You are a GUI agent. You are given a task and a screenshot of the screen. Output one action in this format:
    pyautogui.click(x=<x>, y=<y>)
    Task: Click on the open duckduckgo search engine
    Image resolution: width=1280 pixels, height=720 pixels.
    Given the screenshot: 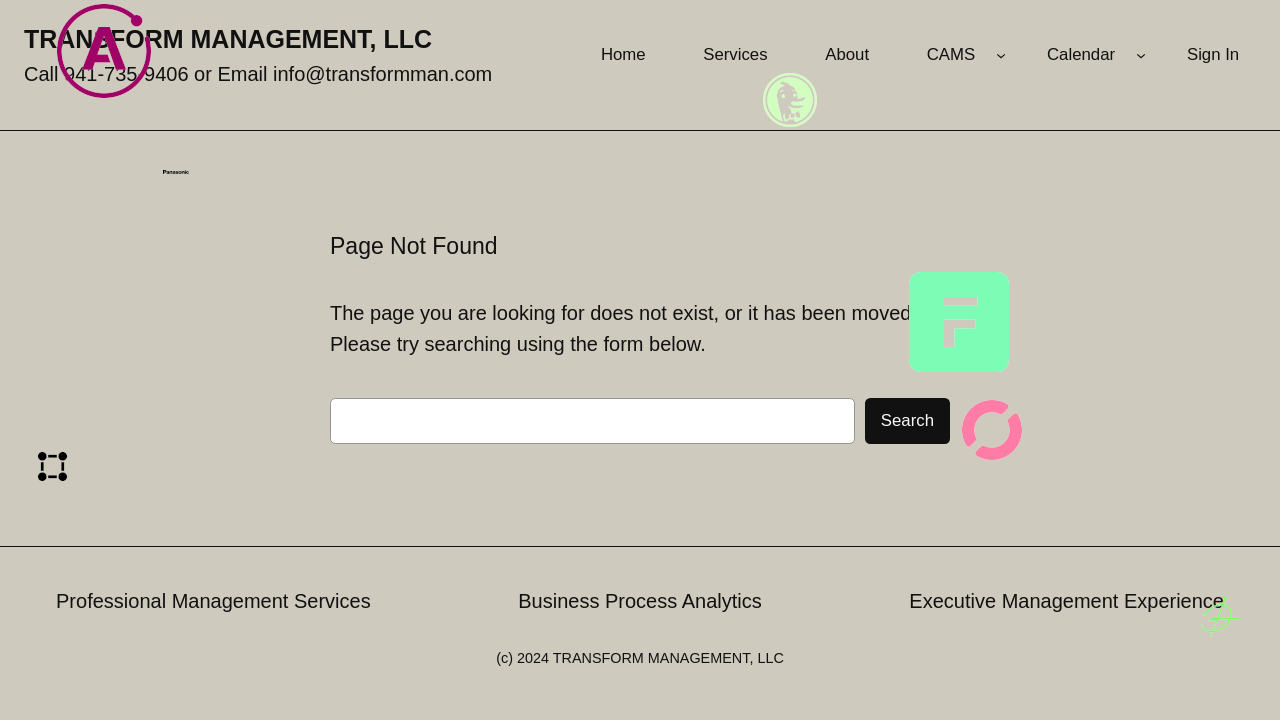 What is the action you would take?
    pyautogui.click(x=790, y=100)
    